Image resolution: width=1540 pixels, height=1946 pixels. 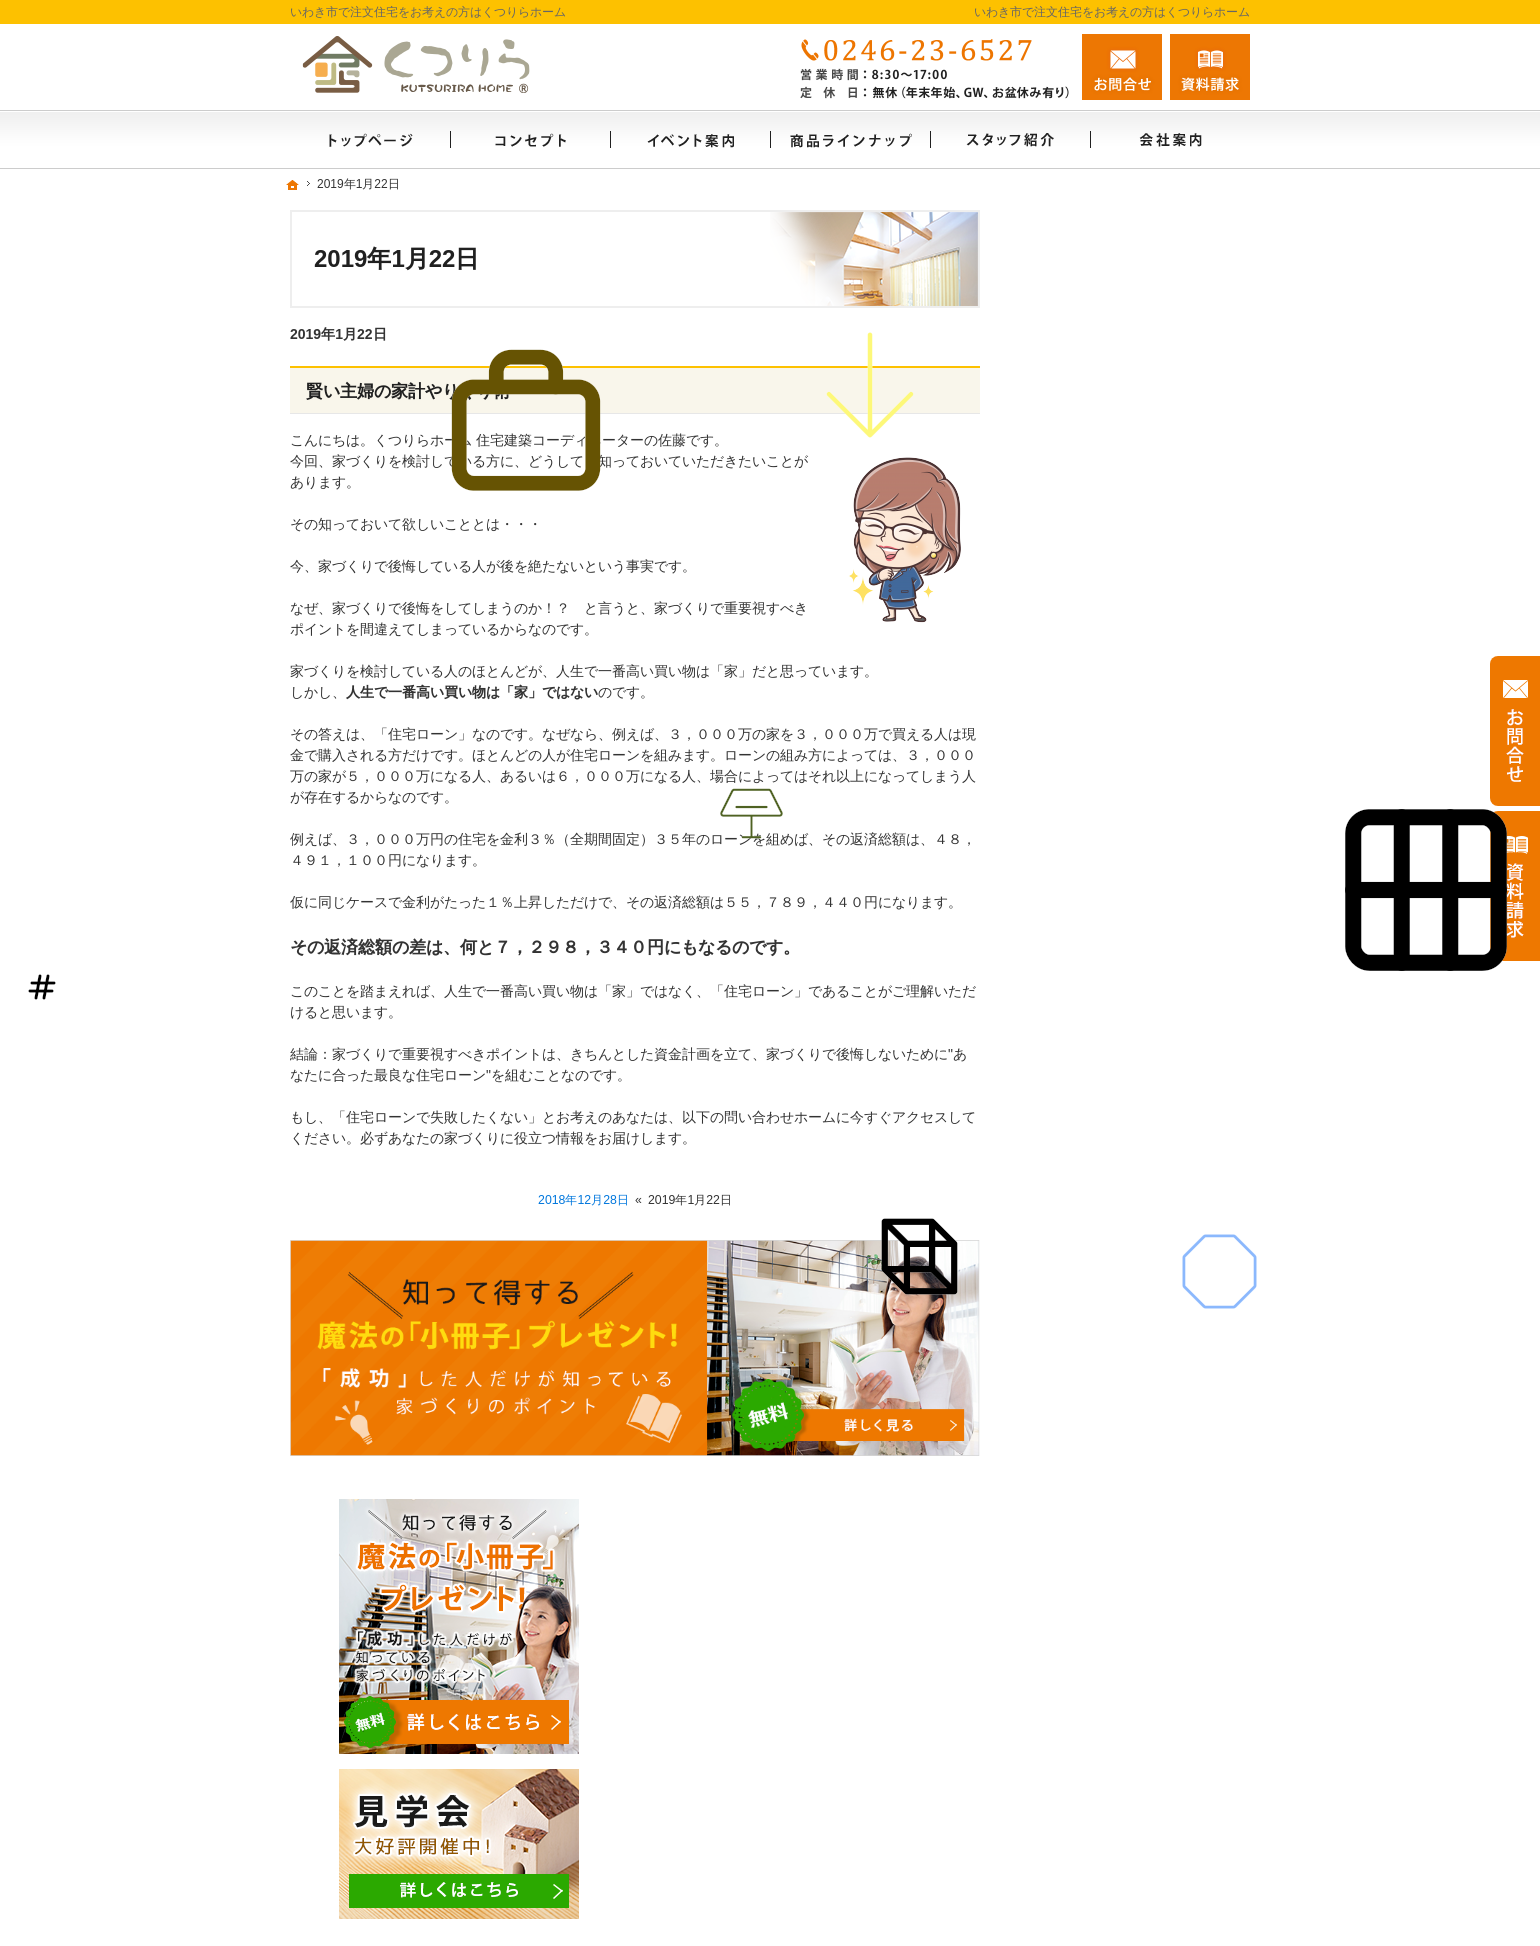 What do you see at coordinates (42, 987) in the screenshot?
I see `view or add hashtags` at bounding box center [42, 987].